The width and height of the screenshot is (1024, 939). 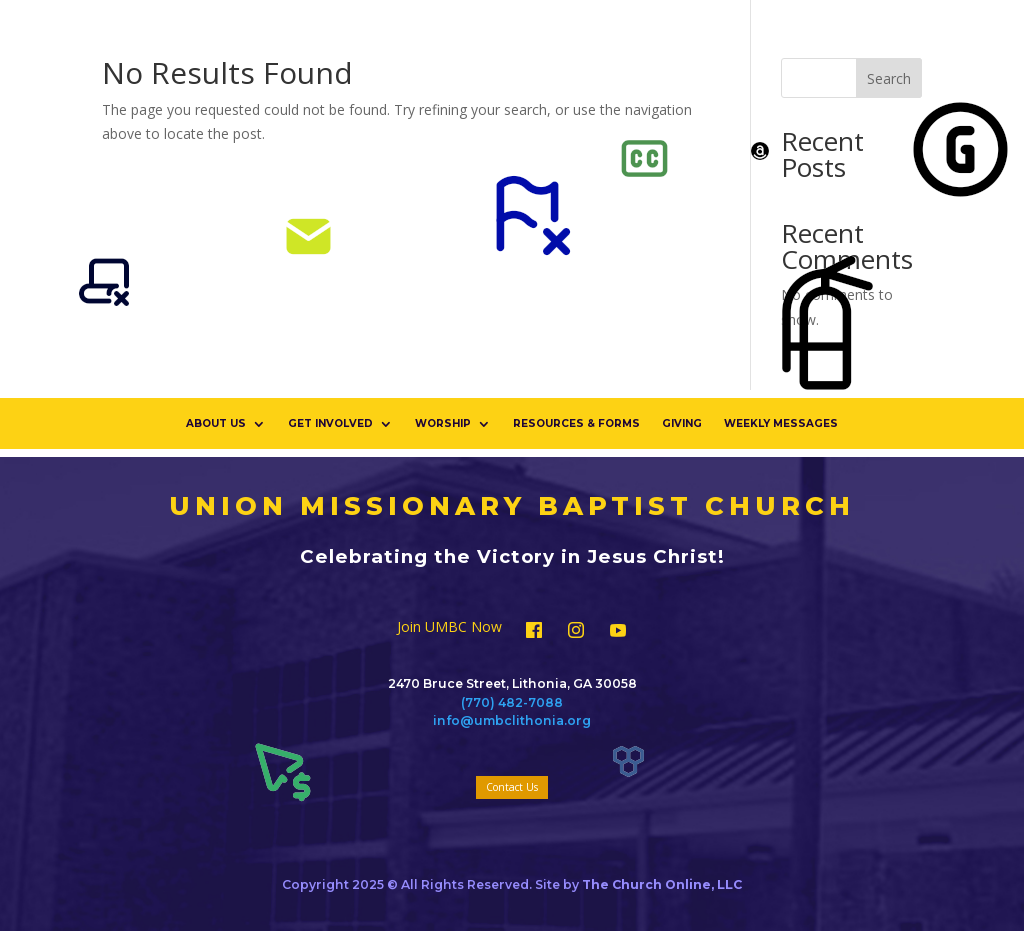 What do you see at coordinates (104, 281) in the screenshot?
I see `remove or delete a script` at bounding box center [104, 281].